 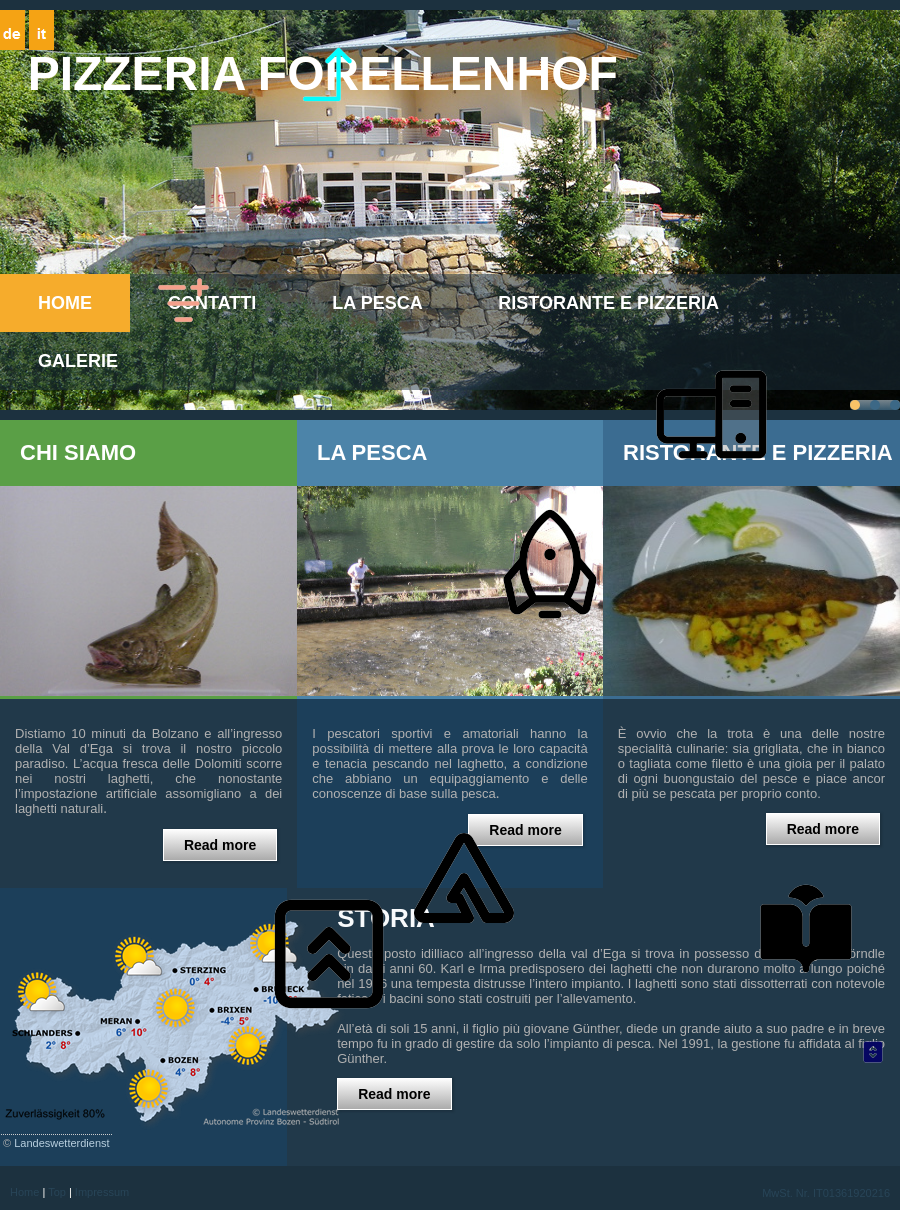 I want to click on Adobe brand logo, so click(x=464, y=878).